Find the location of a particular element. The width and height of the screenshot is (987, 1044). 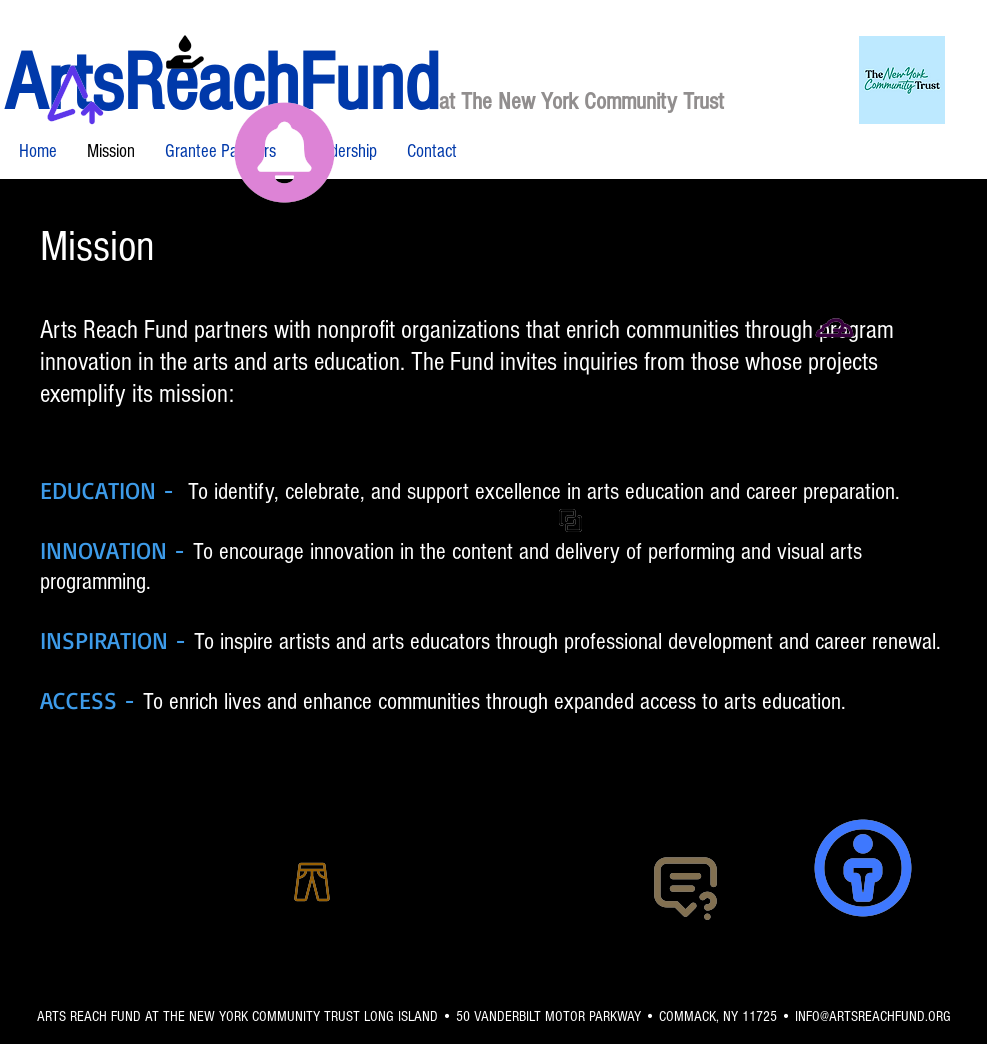

exclude overlapping areas in a selection is located at coordinates (570, 520).